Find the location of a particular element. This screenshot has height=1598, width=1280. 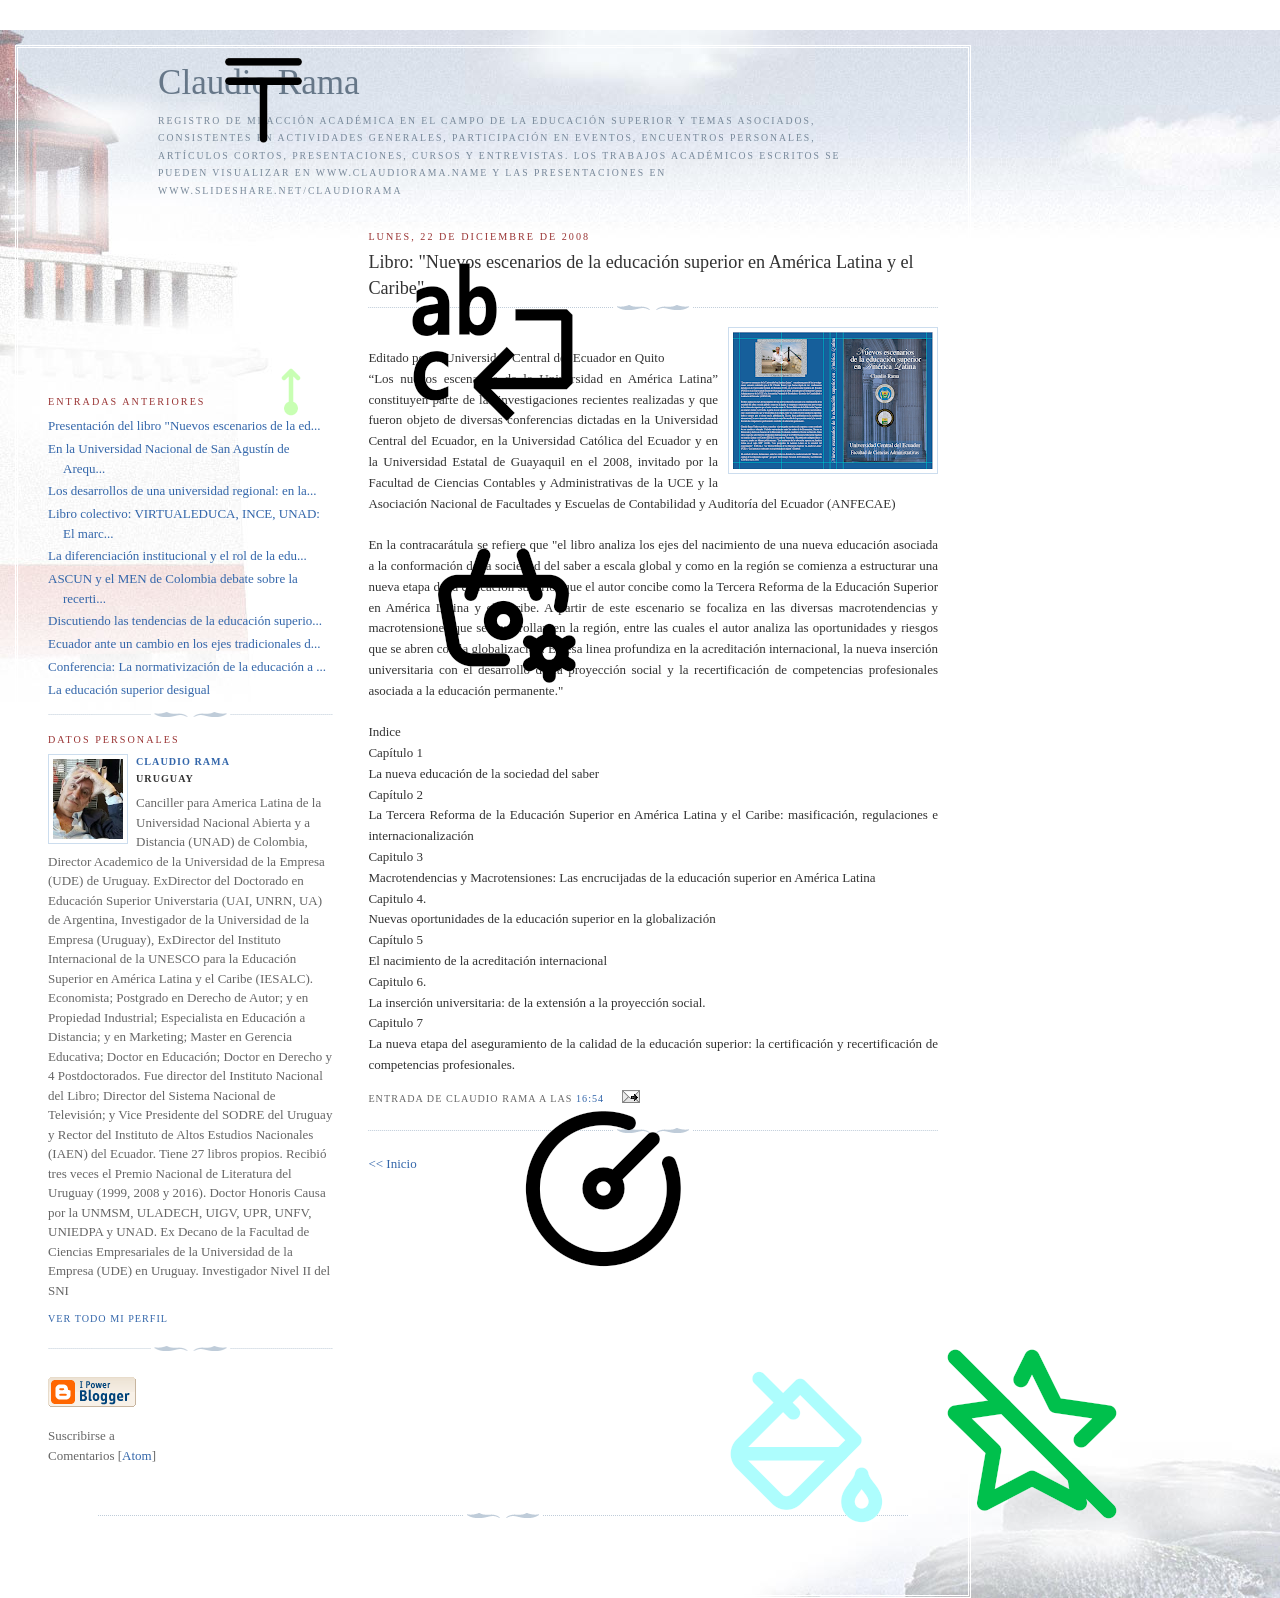

view performance or speed metrics is located at coordinates (603, 1188).